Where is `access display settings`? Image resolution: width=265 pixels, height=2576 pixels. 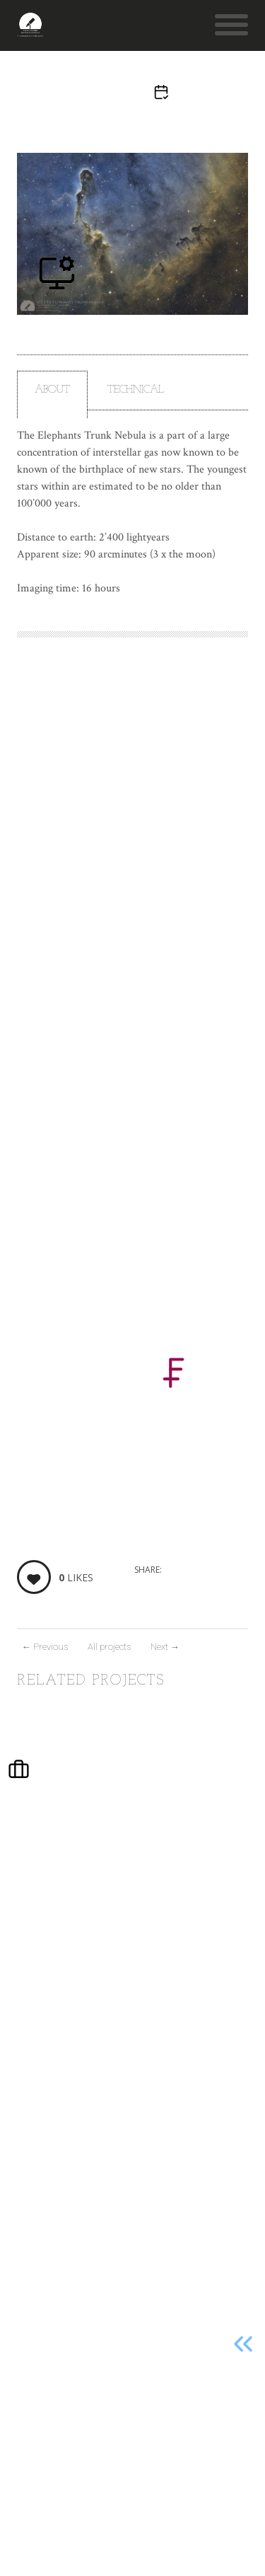 access display settings is located at coordinates (57, 273).